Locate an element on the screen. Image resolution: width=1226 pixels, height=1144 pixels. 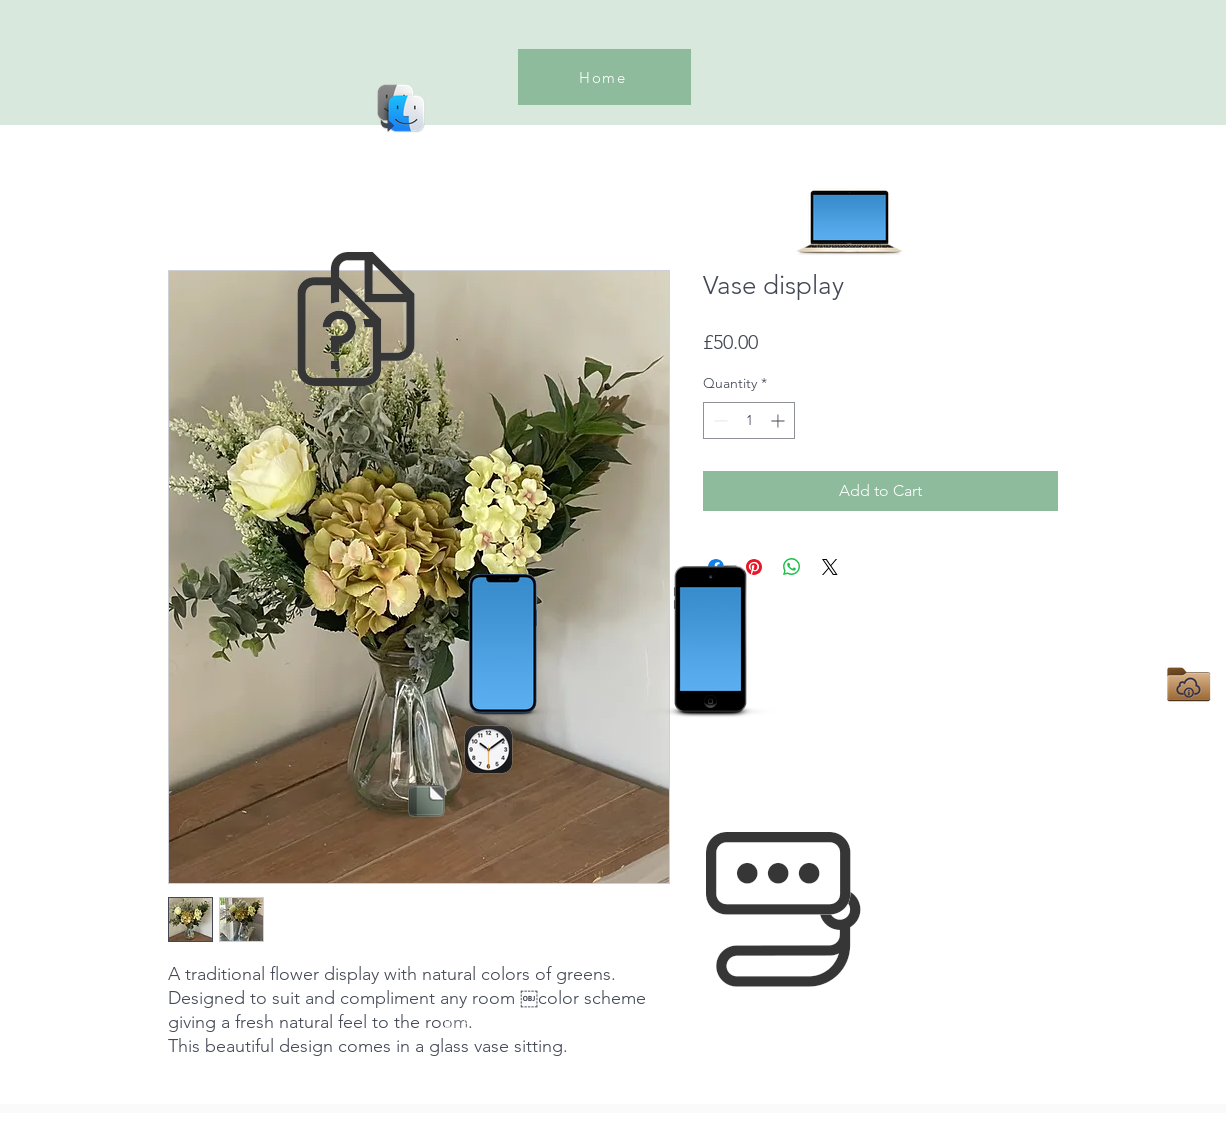
generate a one-time password code is located at coordinates (788, 914).